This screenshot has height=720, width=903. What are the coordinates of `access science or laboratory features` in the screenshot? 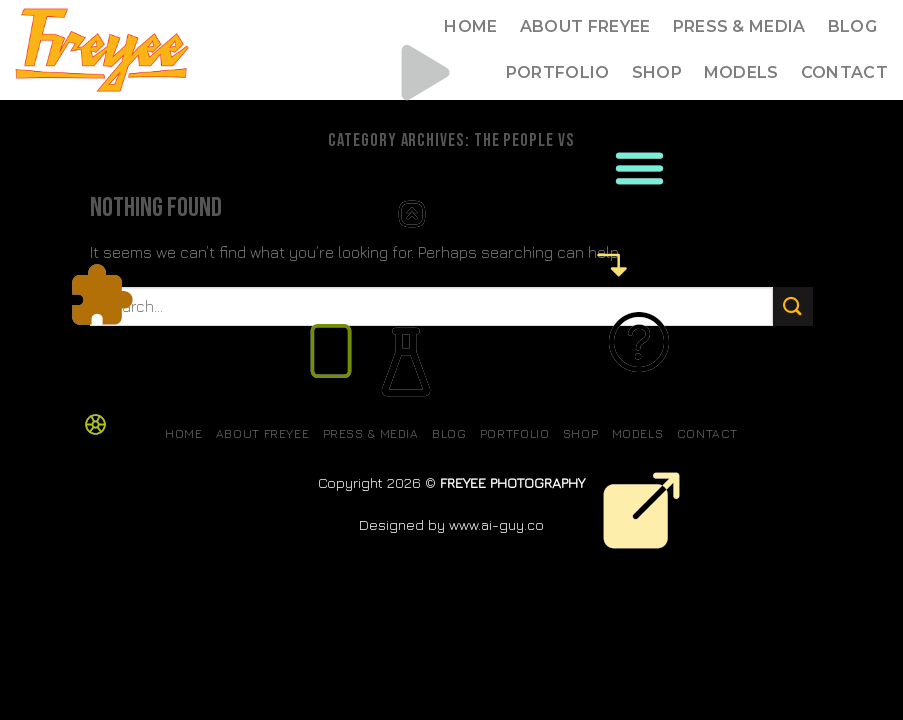 It's located at (406, 362).